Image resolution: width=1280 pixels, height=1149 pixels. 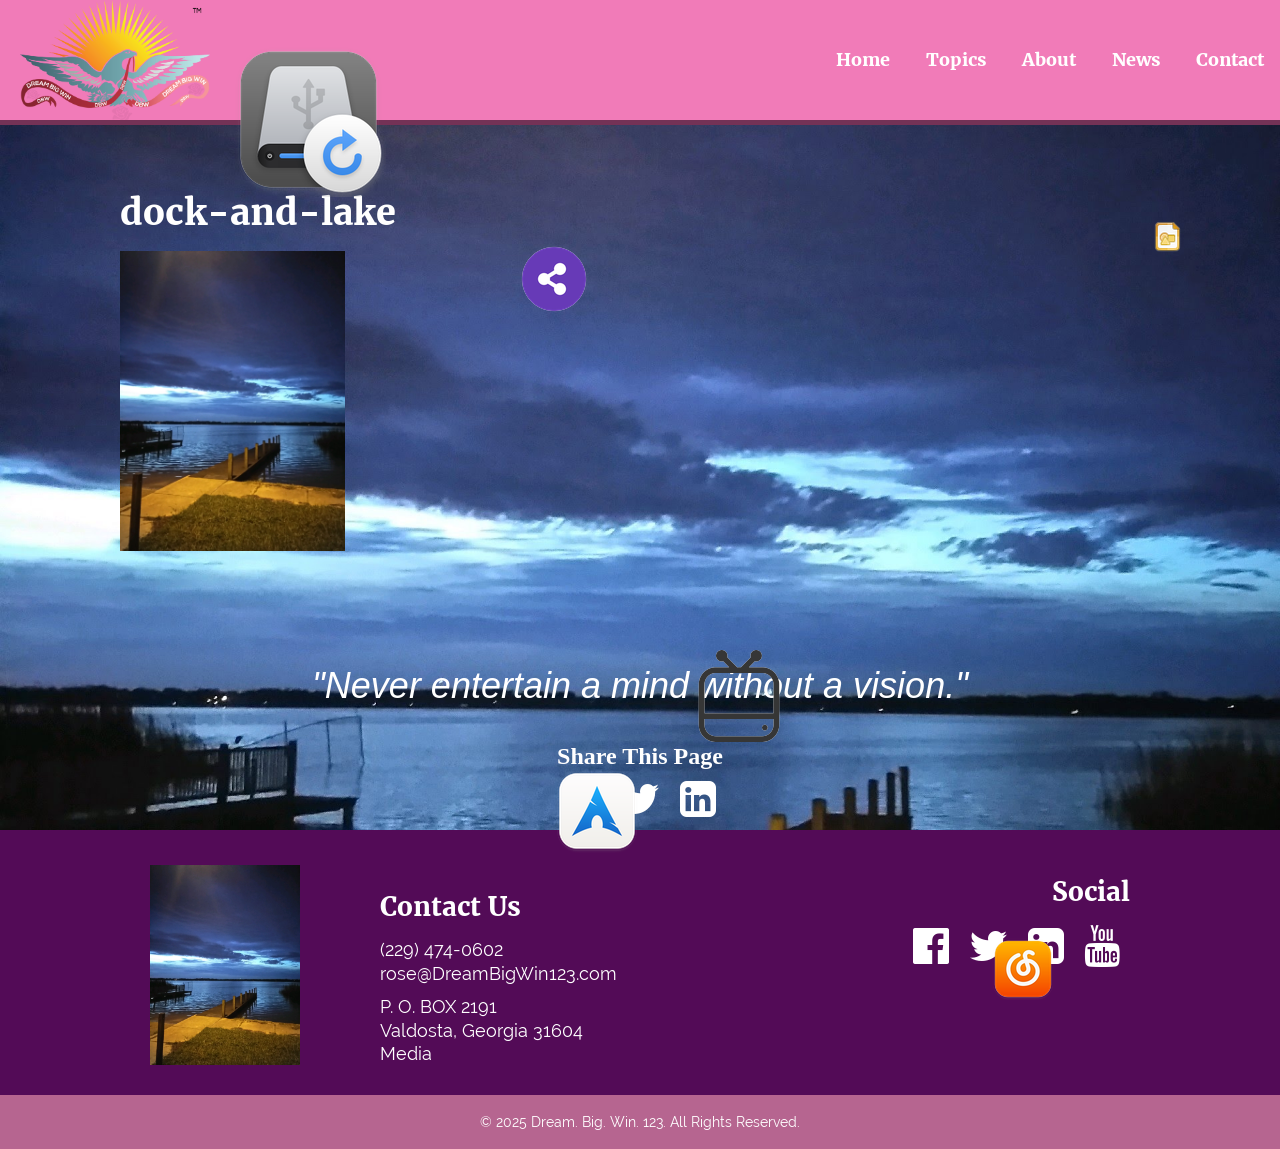 I want to click on open video player app, so click(x=739, y=696).